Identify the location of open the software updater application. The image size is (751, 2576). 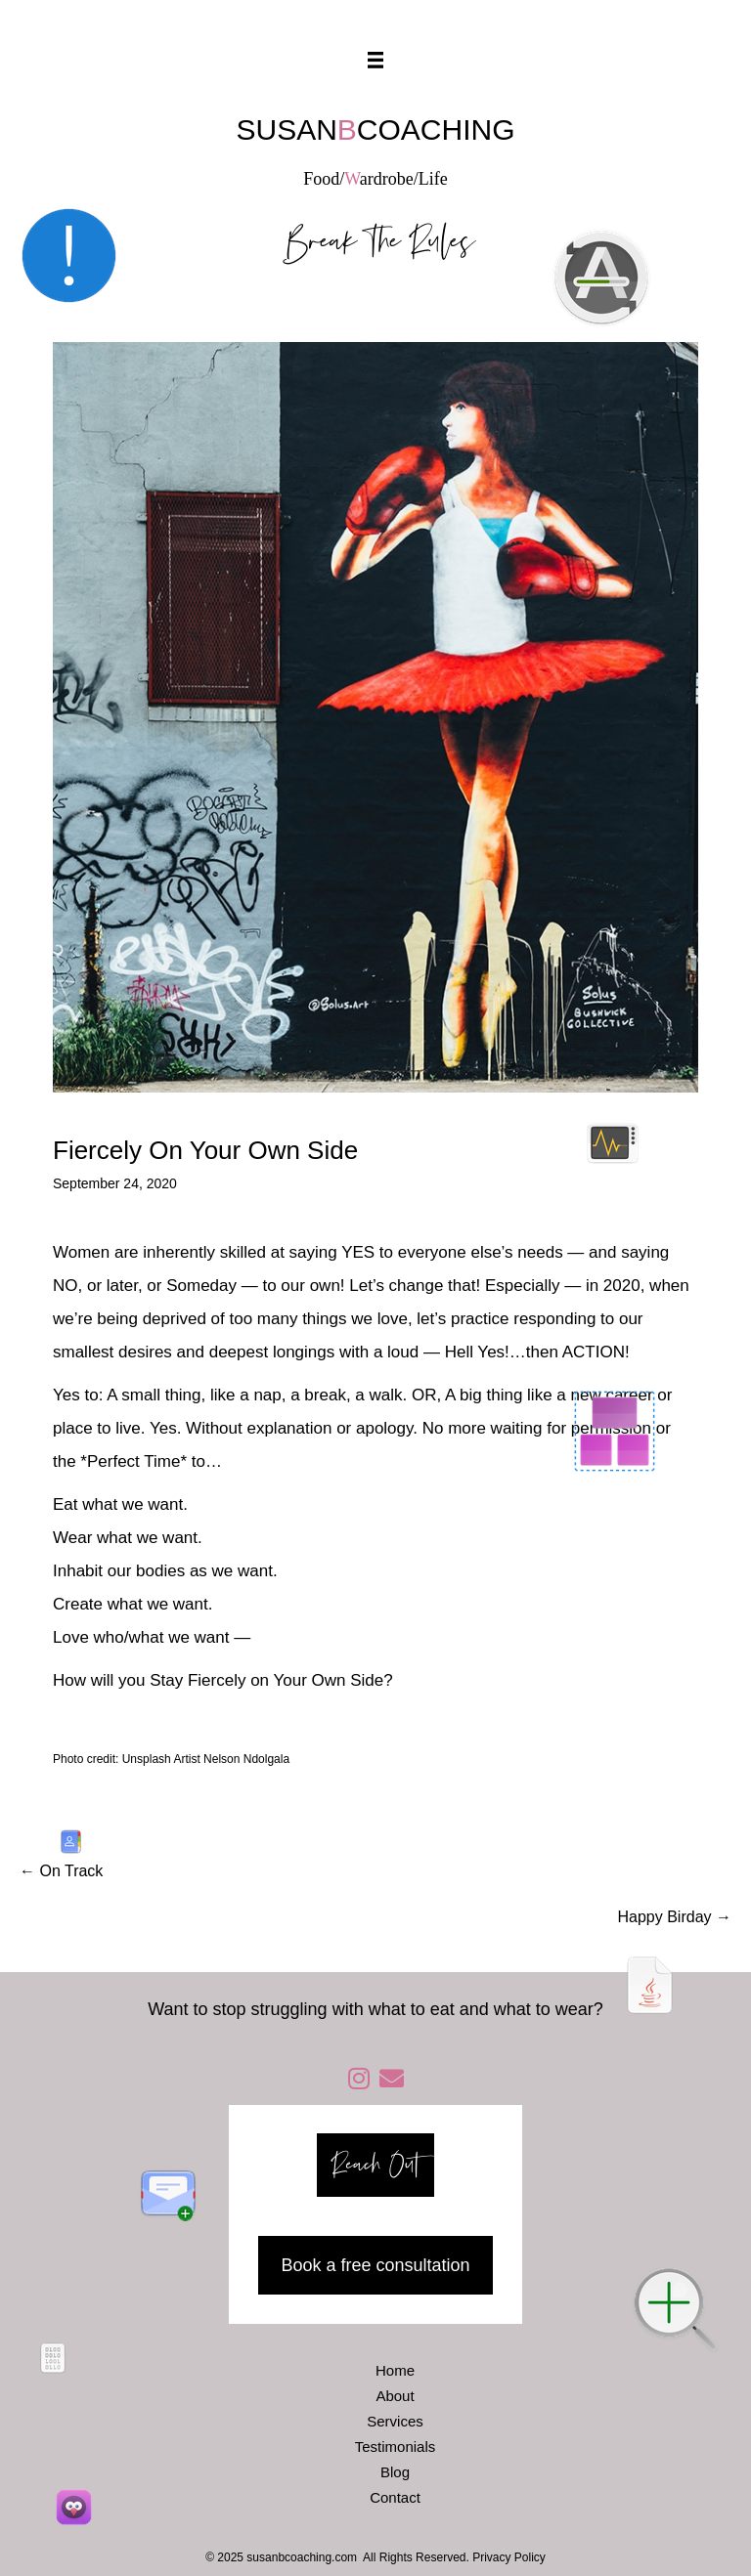
(601, 278).